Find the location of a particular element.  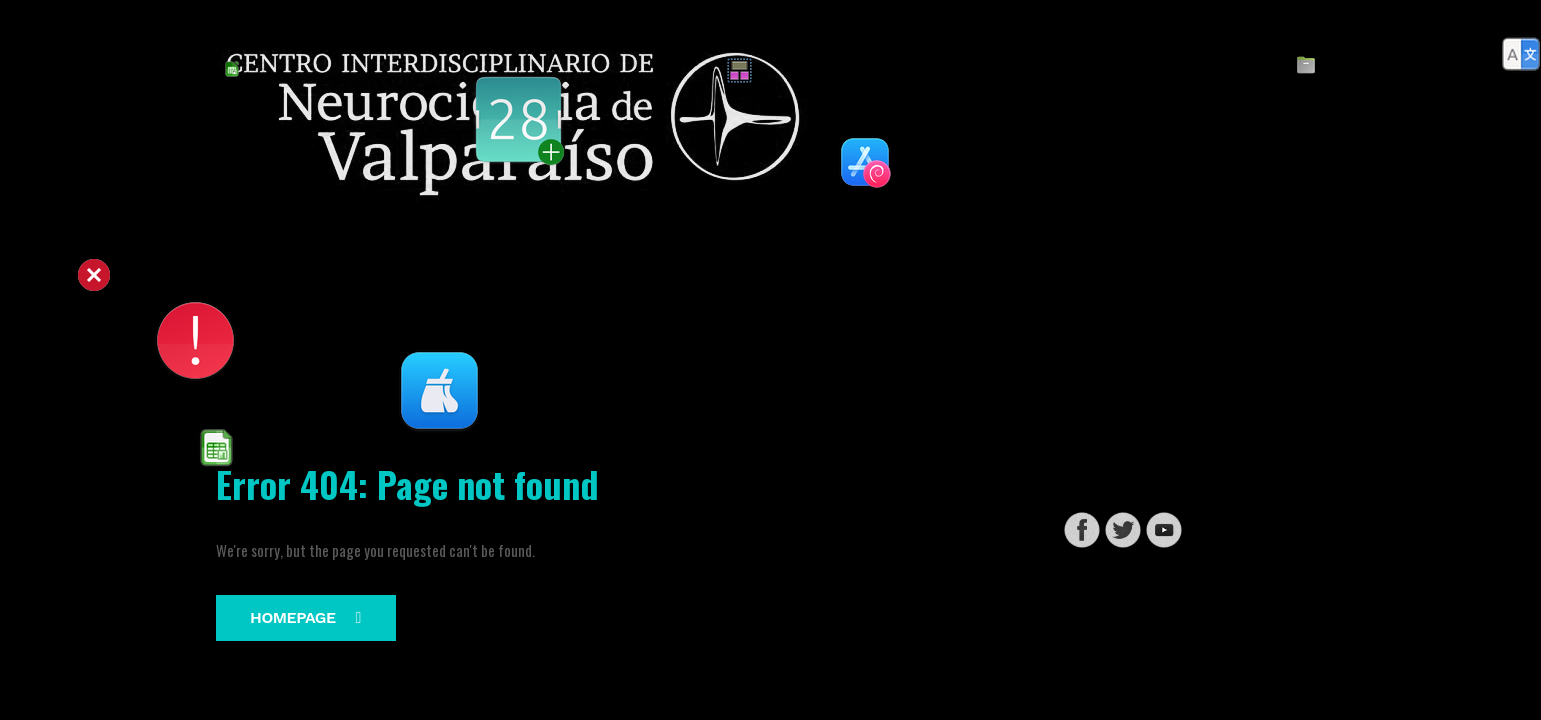

create a new calendar appointment is located at coordinates (518, 119).